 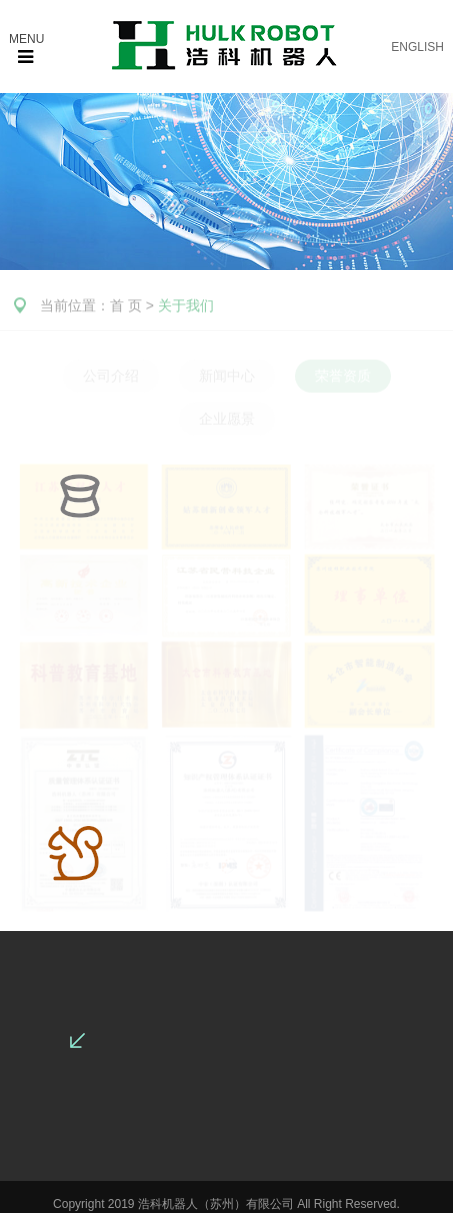 I want to click on navigate to the bottom-left or previous item, so click(x=77, y=1040).